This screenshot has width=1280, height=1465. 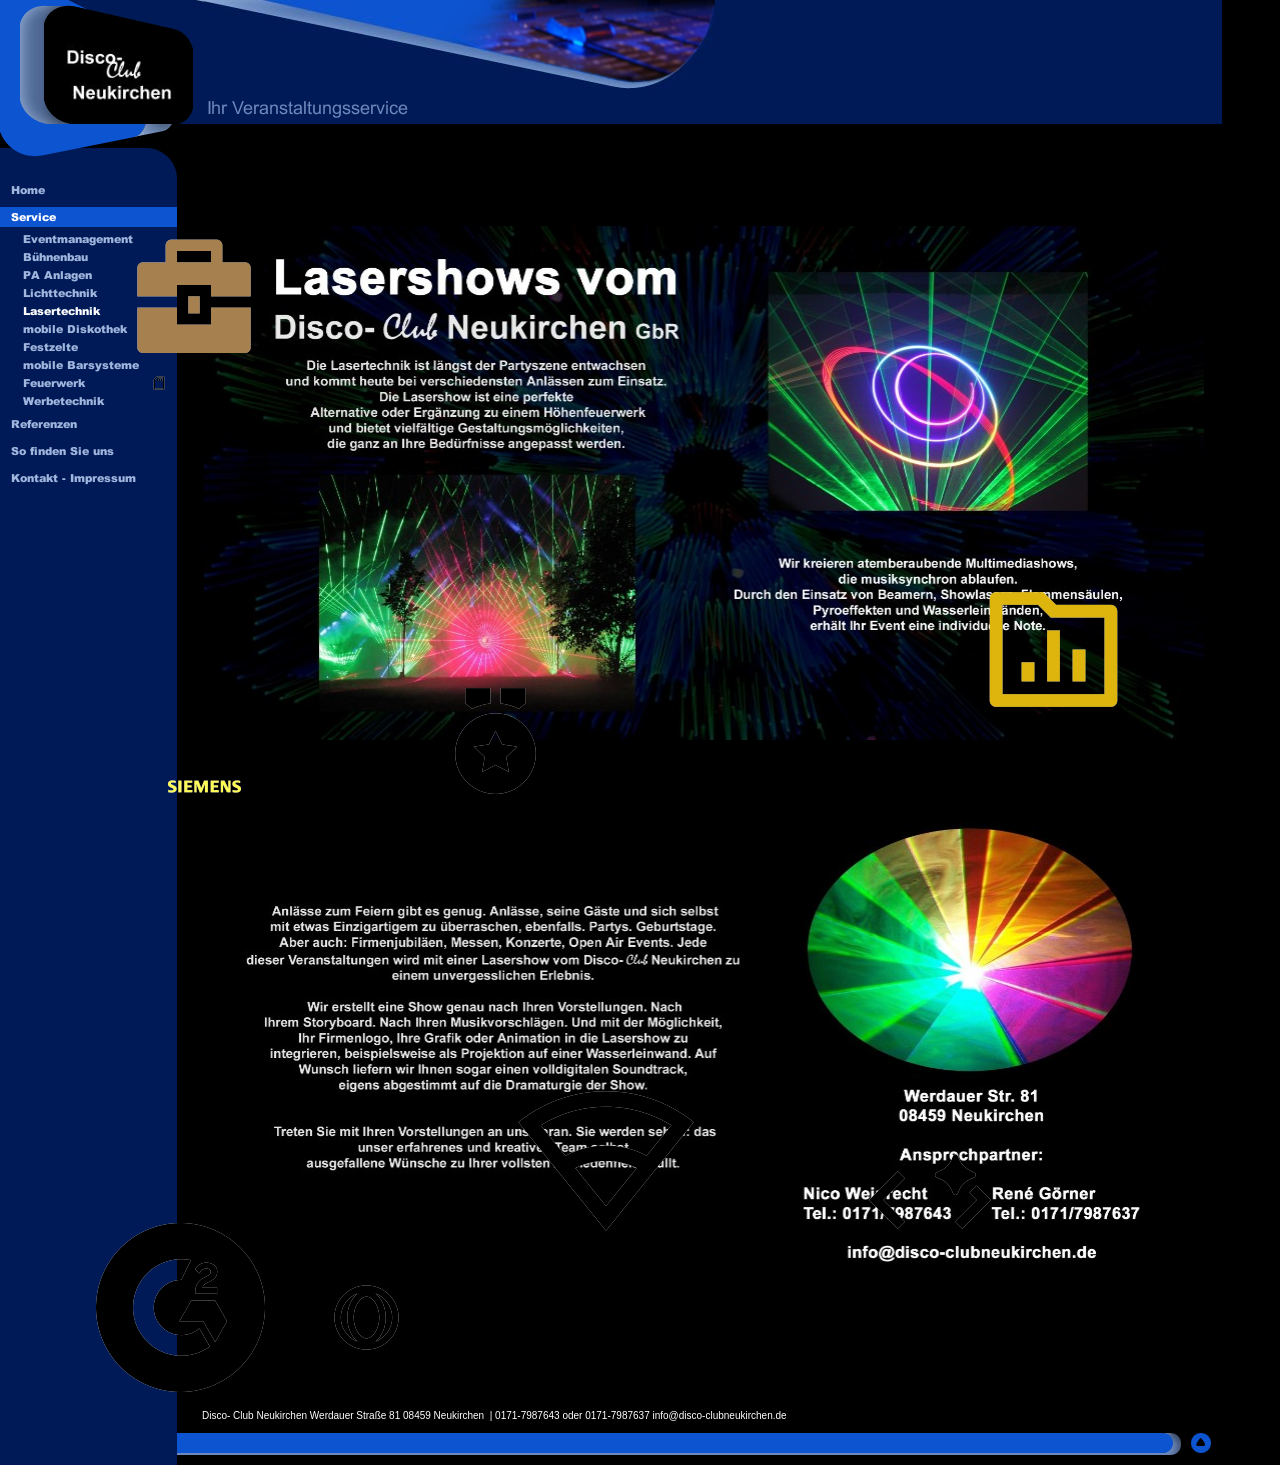 What do you see at coordinates (194, 302) in the screenshot?
I see `access work or business documents` at bounding box center [194, 302].